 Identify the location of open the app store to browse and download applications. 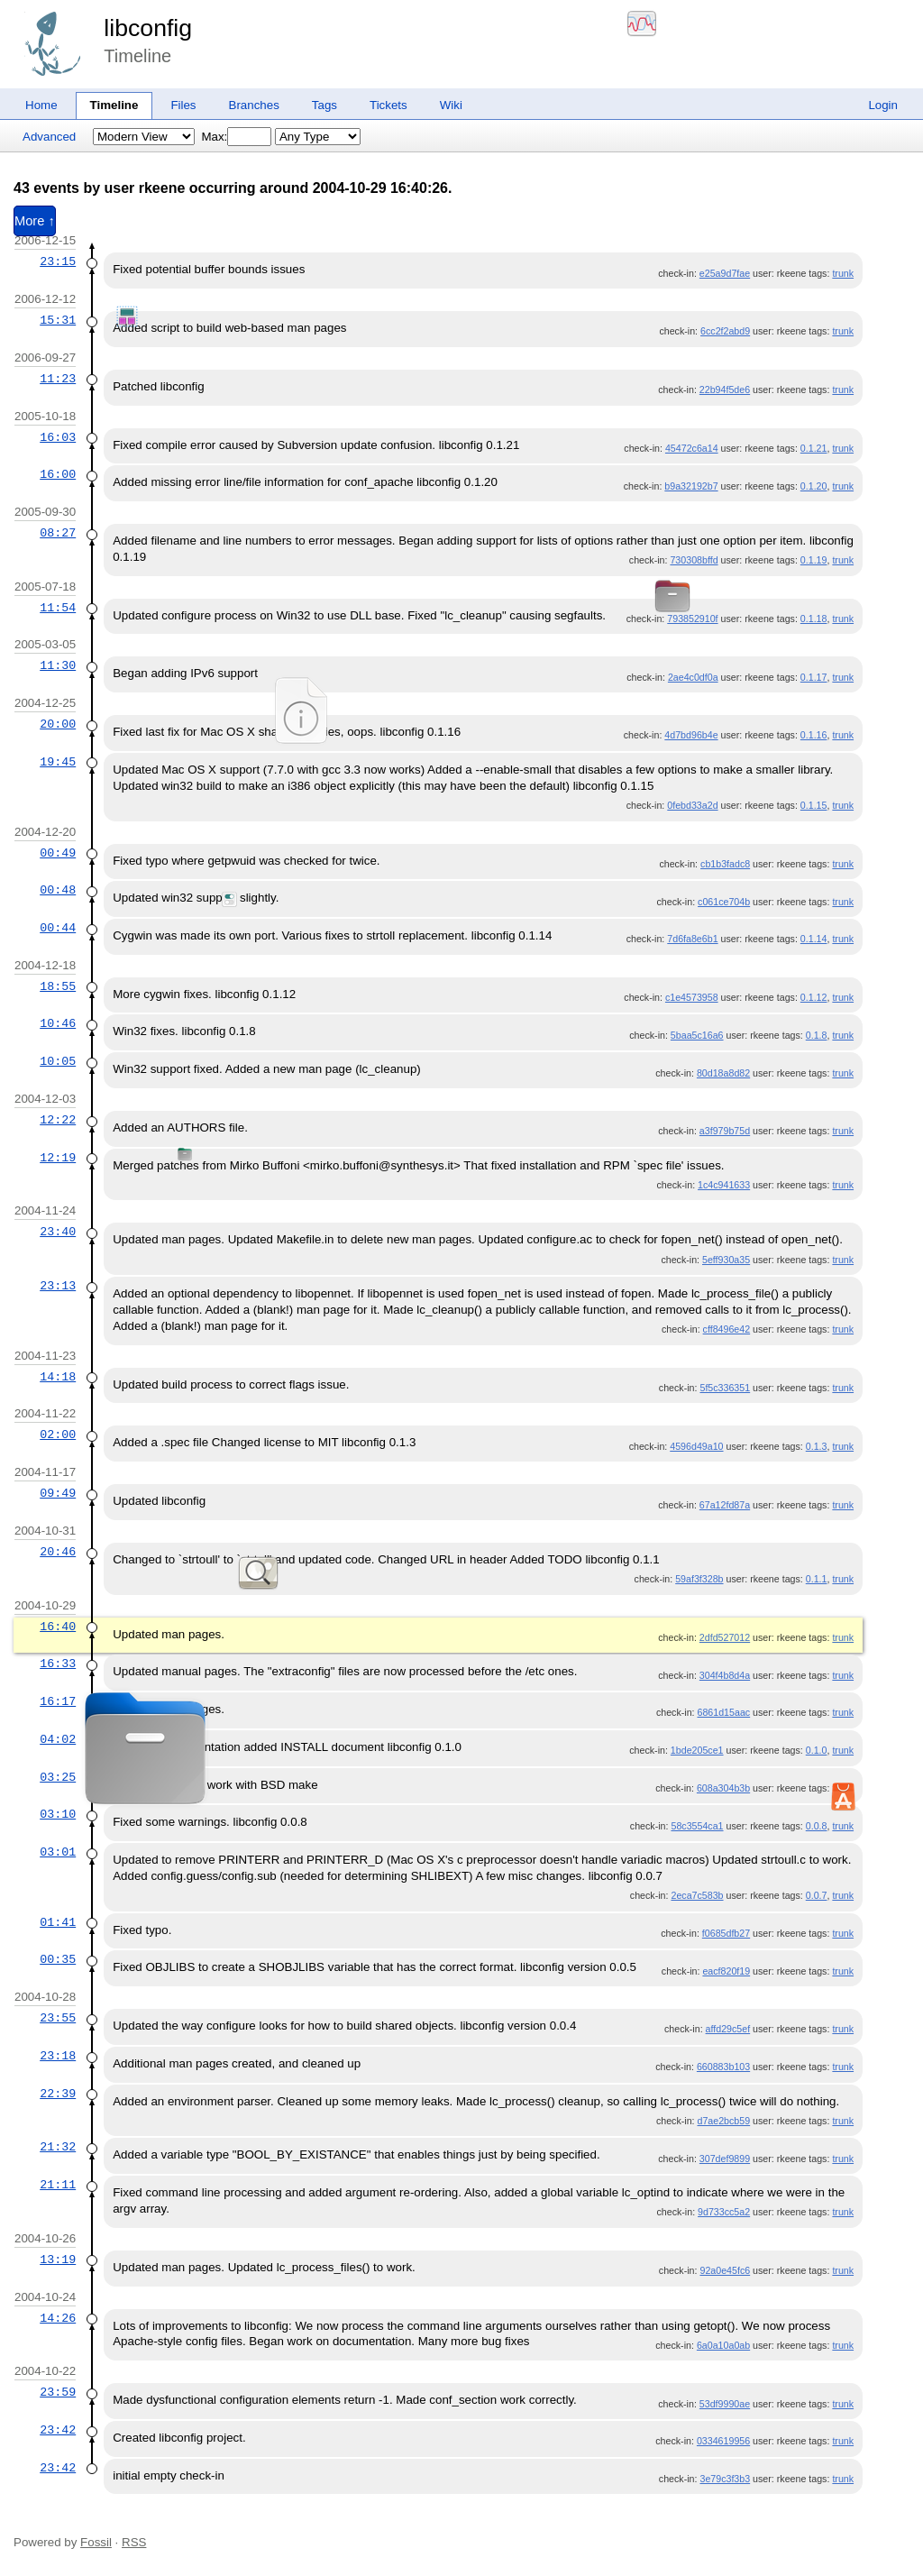
(843, 1796).